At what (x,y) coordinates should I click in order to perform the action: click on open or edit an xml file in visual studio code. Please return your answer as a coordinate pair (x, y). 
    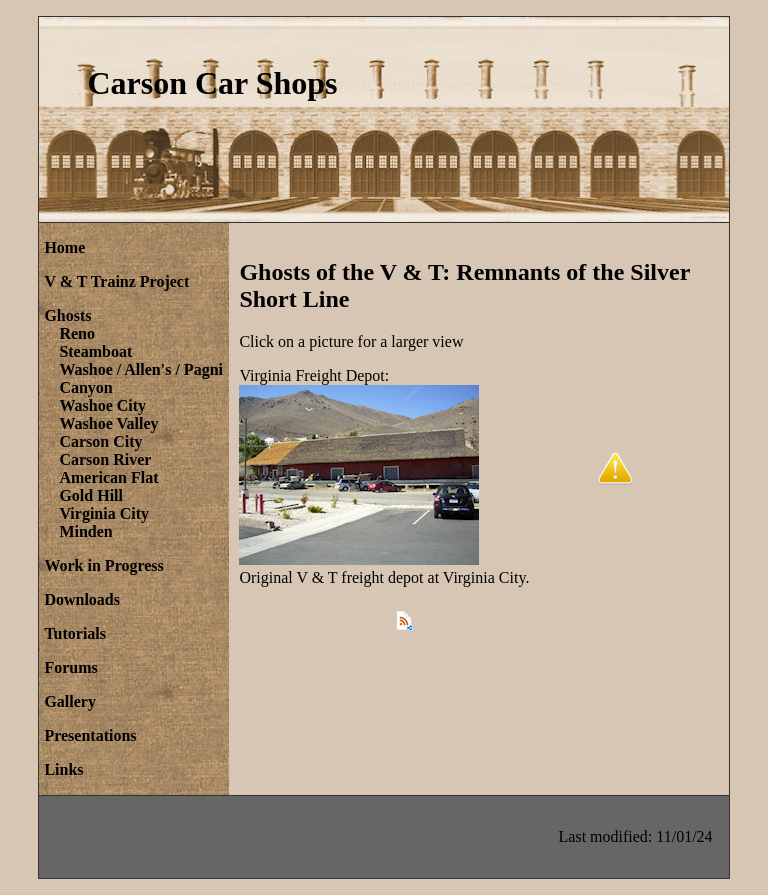
    Looking at the image, I should click on (404, 621).